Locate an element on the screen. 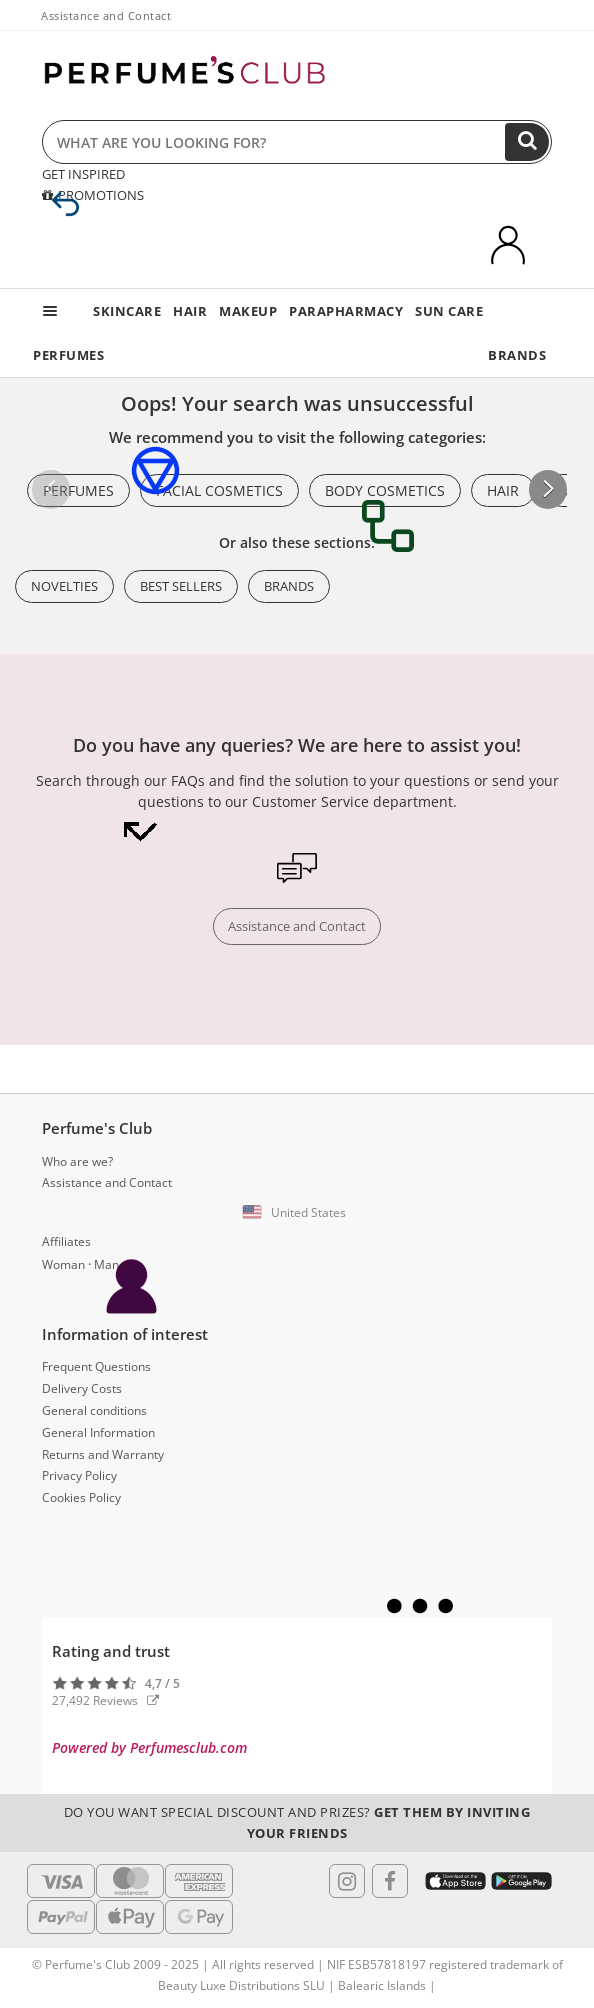  view your profile is located at coordinates (131, 1288).